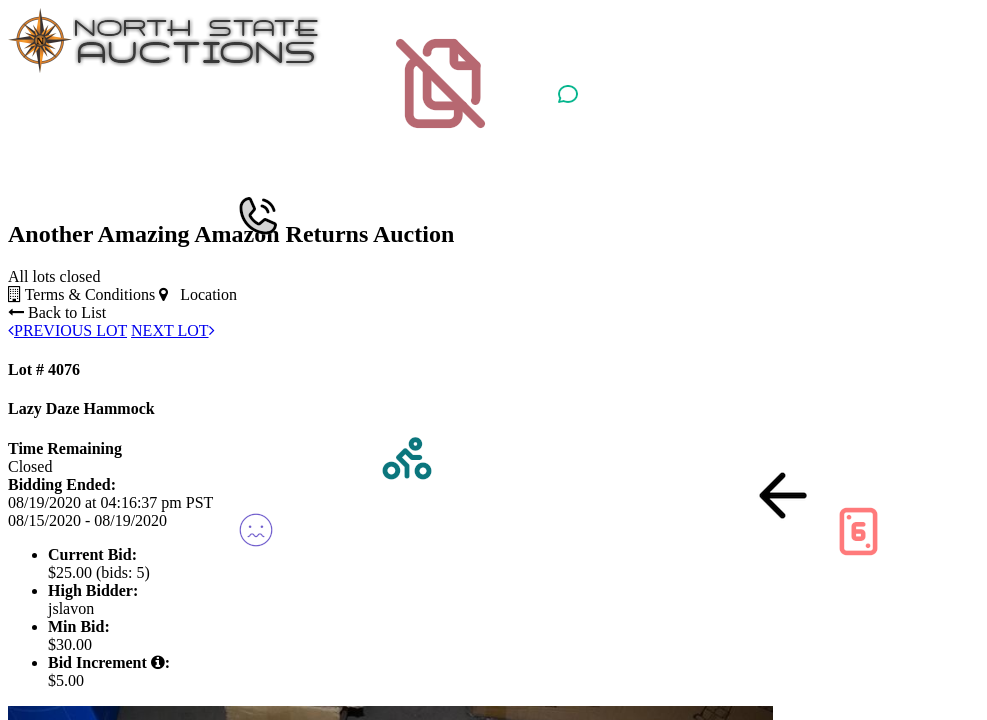  What do you see at coordinates (440, 83) in the screenshot?
I see `files are unavailable or inaccessible` at bounding box center [440, 83].